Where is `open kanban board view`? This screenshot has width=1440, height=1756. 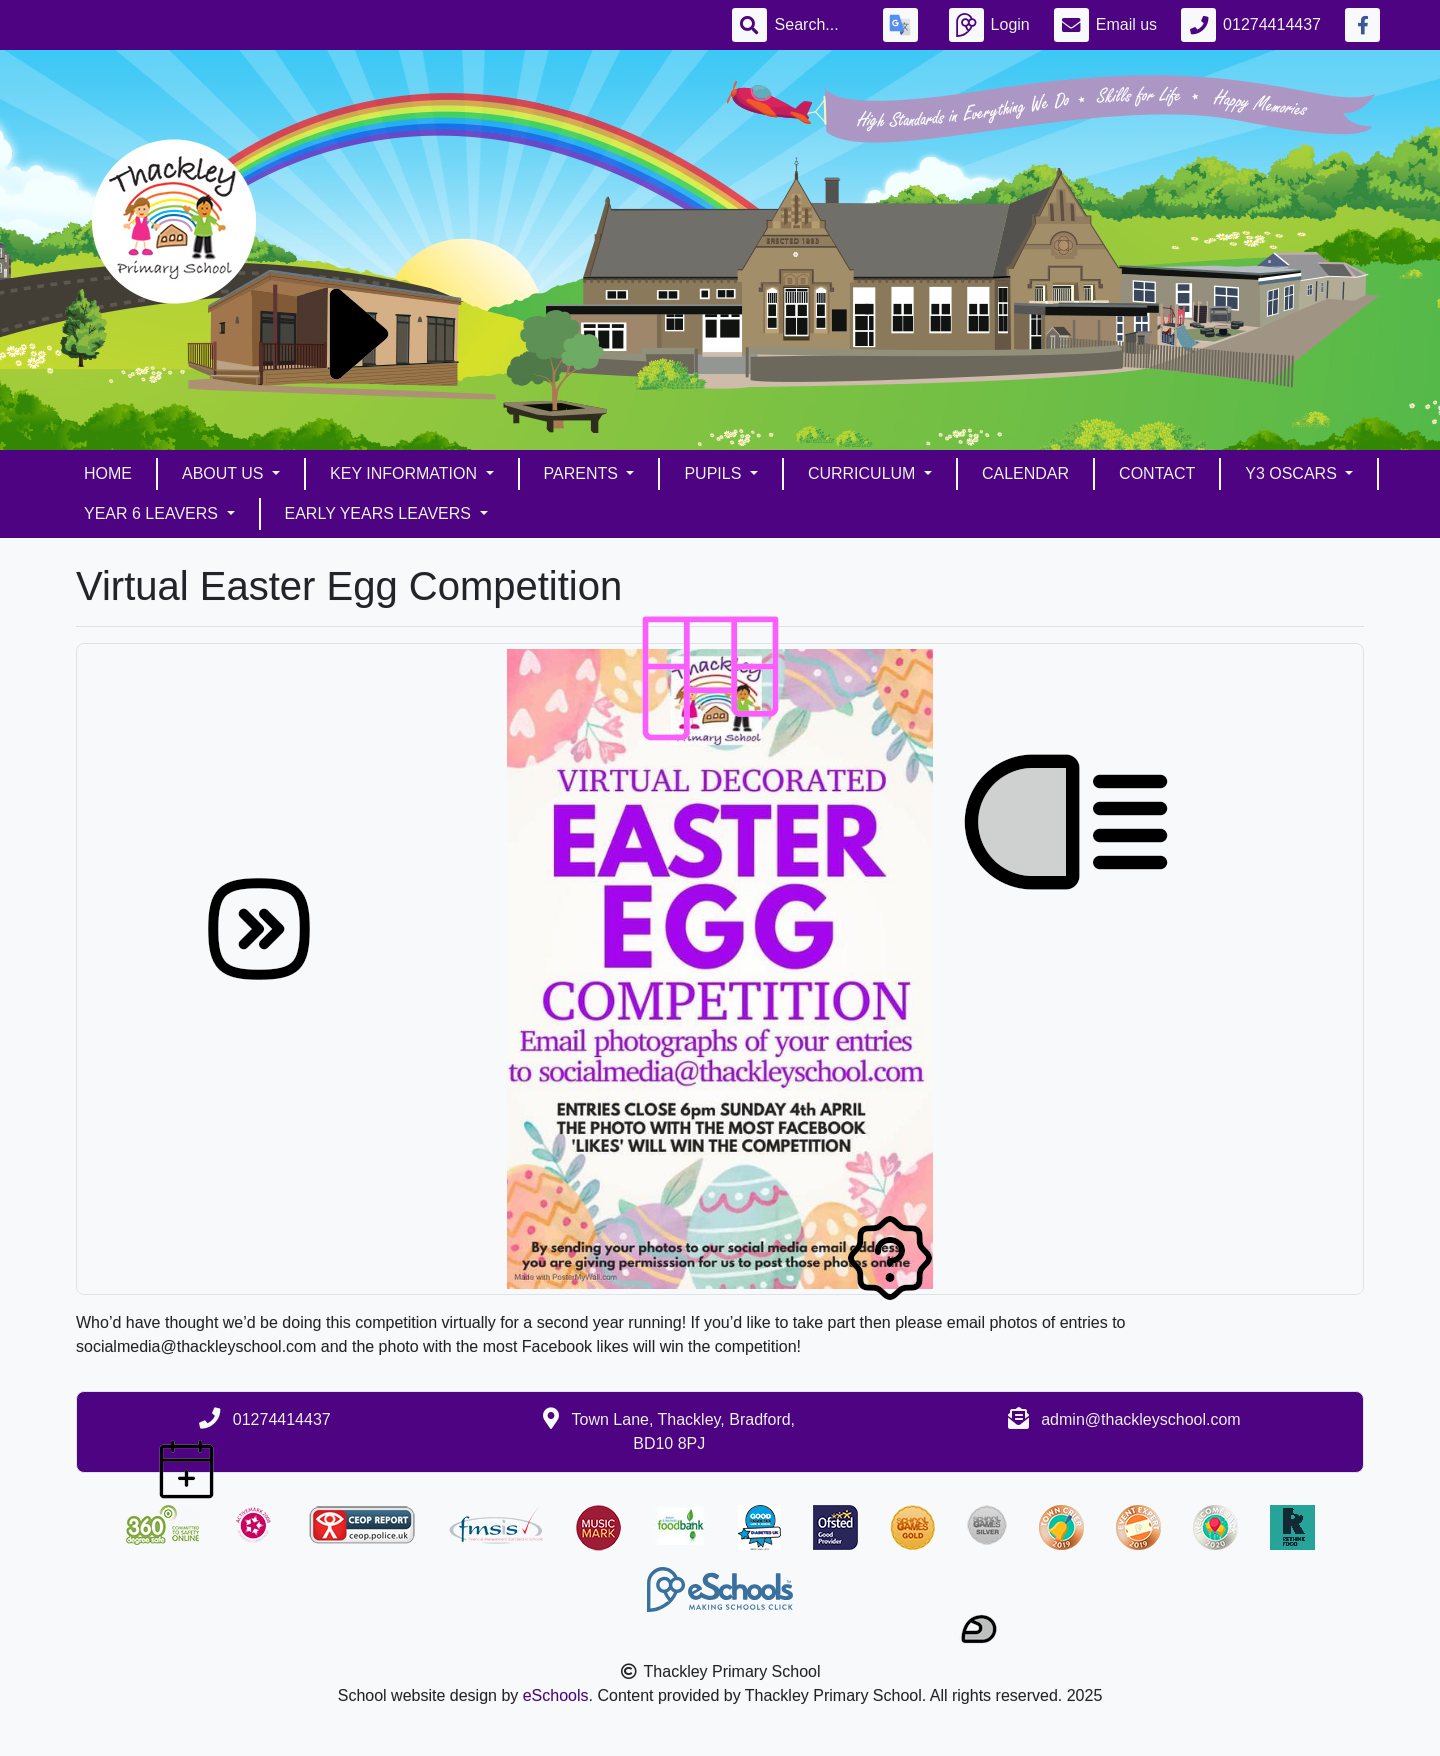 open kanban board view is located at coordinates (710, 672).